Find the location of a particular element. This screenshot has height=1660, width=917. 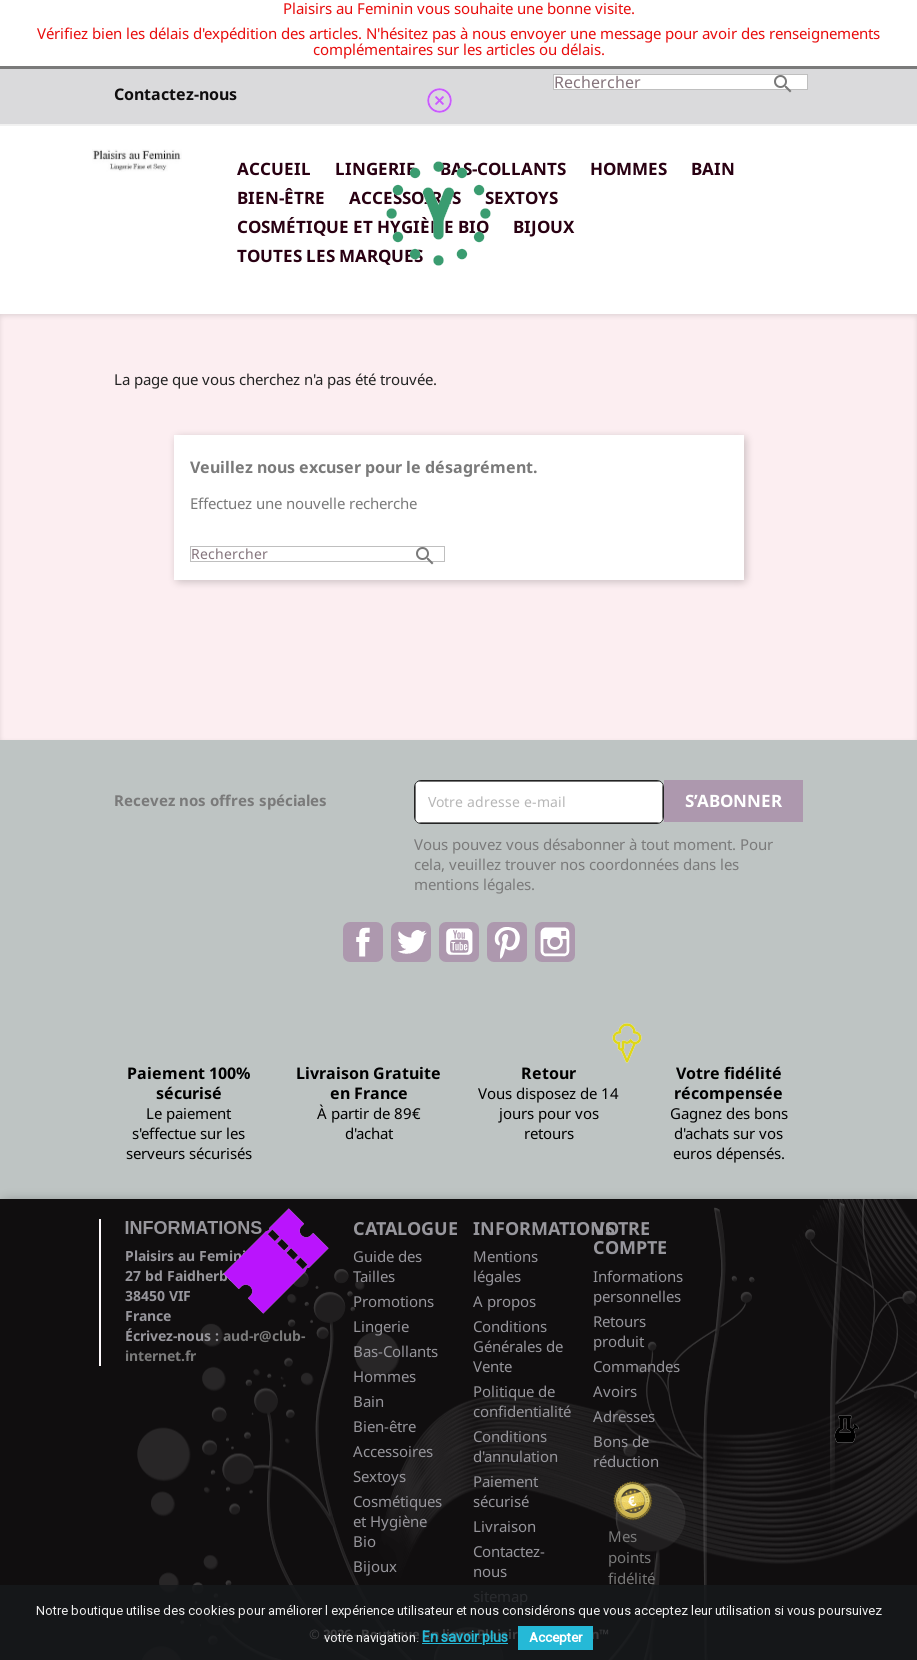

view your tickets or passes is located at coordinates (276, 1261).